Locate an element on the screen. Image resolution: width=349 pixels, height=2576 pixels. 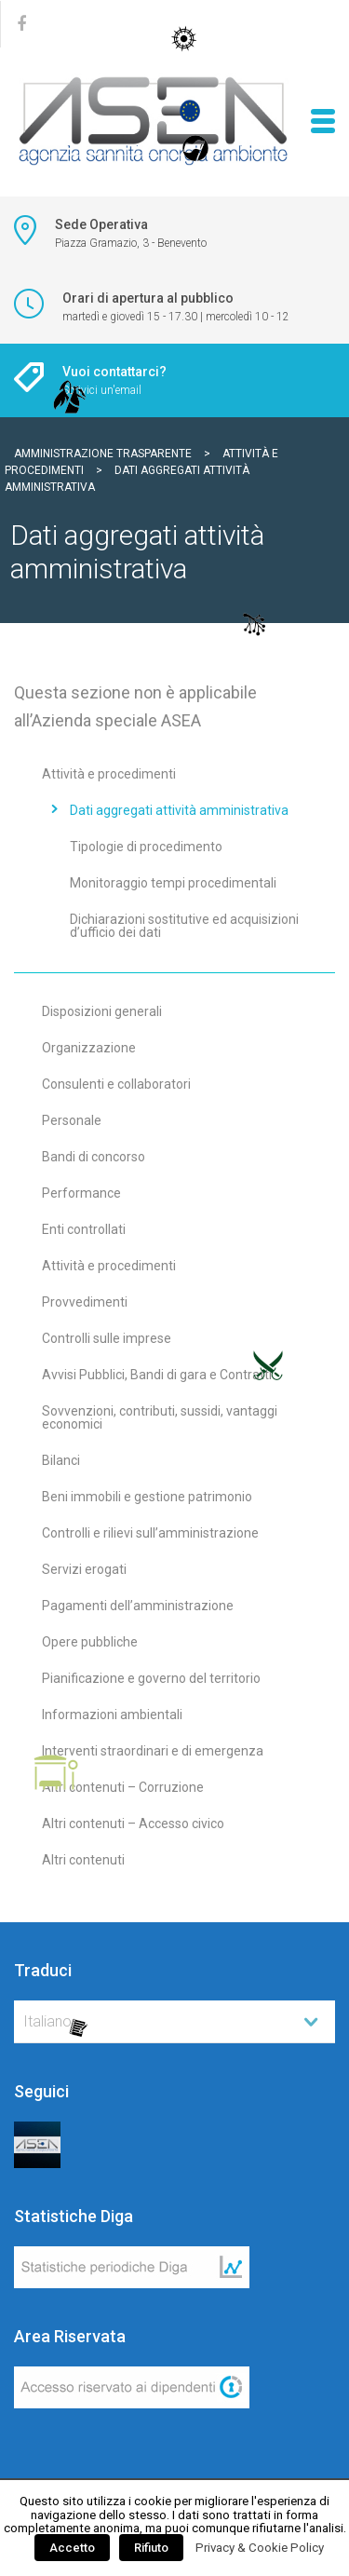
initiate combat or battle mode is located at coordinates (268, 1365).